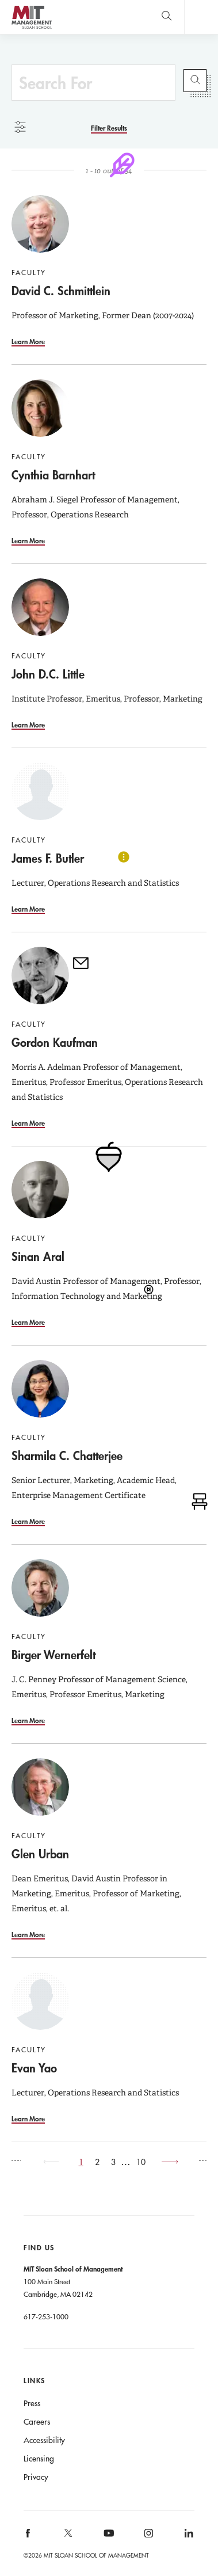  Describe the element at coordinates (148, 1289) in the screenshot. I see `skip to the next track or media item` at that location.